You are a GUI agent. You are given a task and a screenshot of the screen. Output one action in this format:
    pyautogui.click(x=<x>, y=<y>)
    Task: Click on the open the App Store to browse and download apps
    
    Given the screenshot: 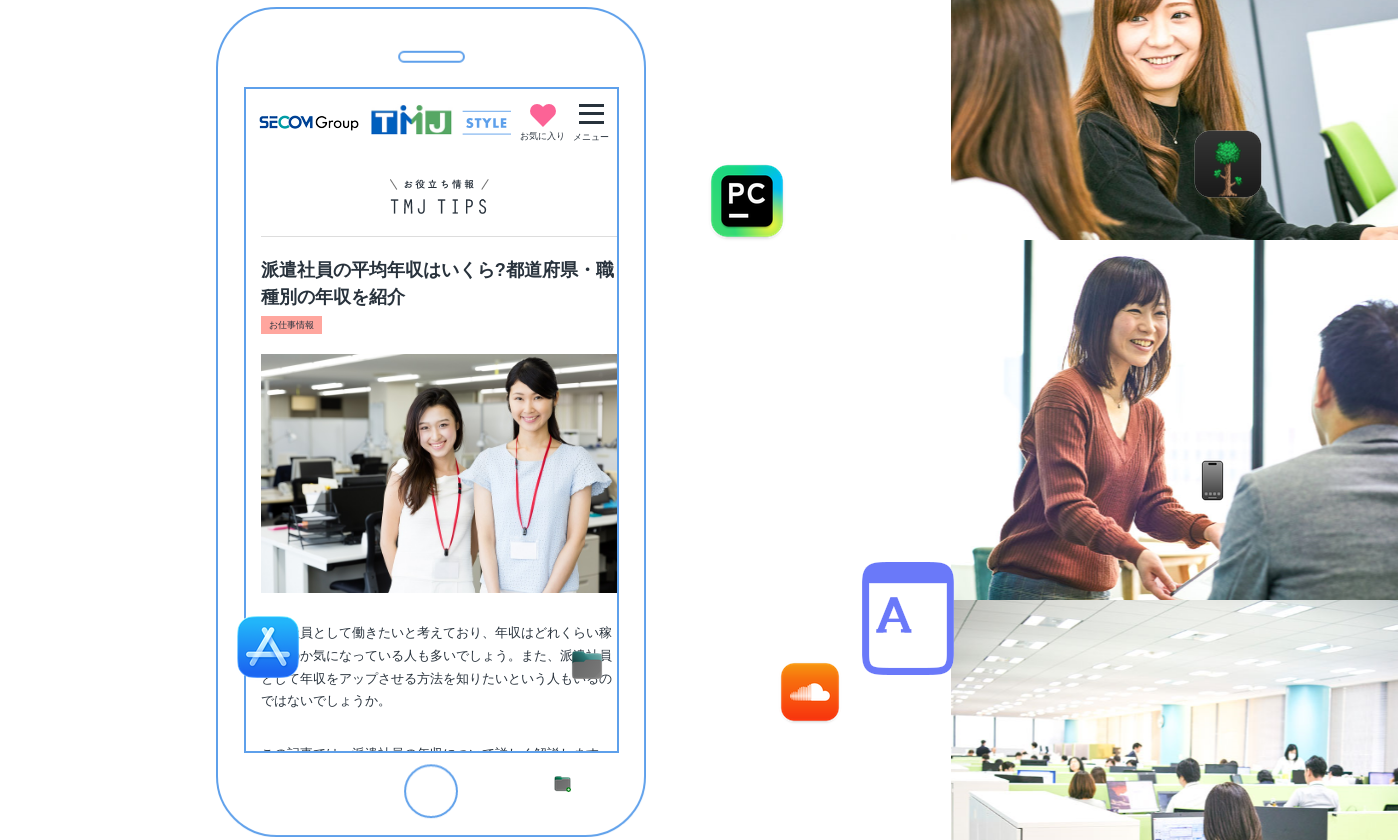 What is the action you would take?
    pyautogui.click(x=268, y=647)
    